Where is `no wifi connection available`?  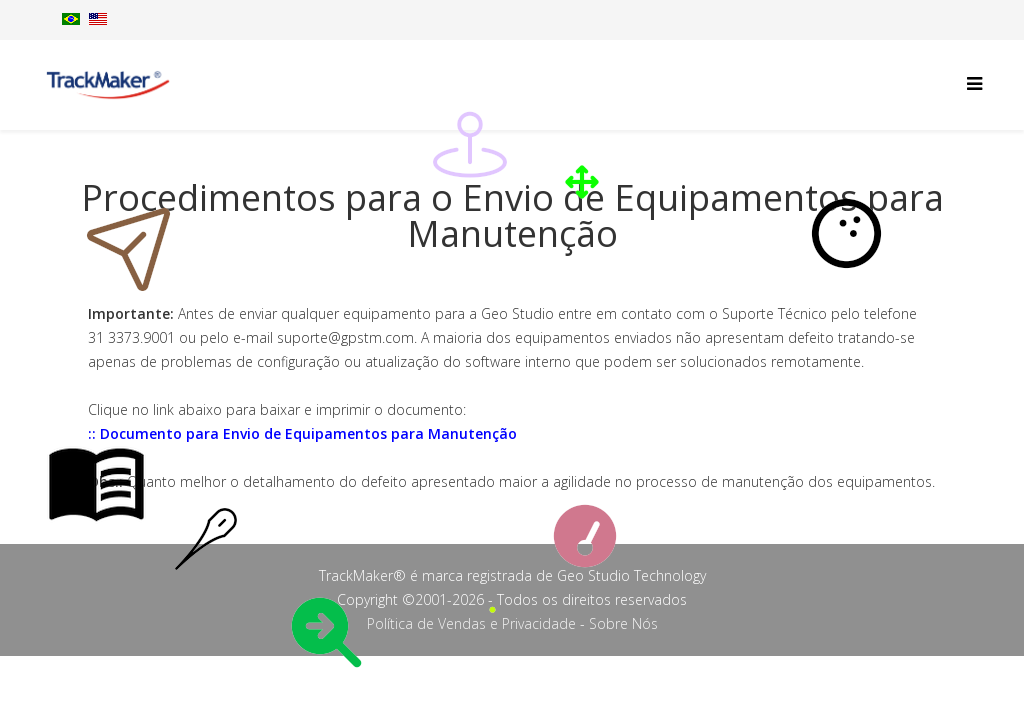 no wifi connection available is located at coordinates (492, 587).